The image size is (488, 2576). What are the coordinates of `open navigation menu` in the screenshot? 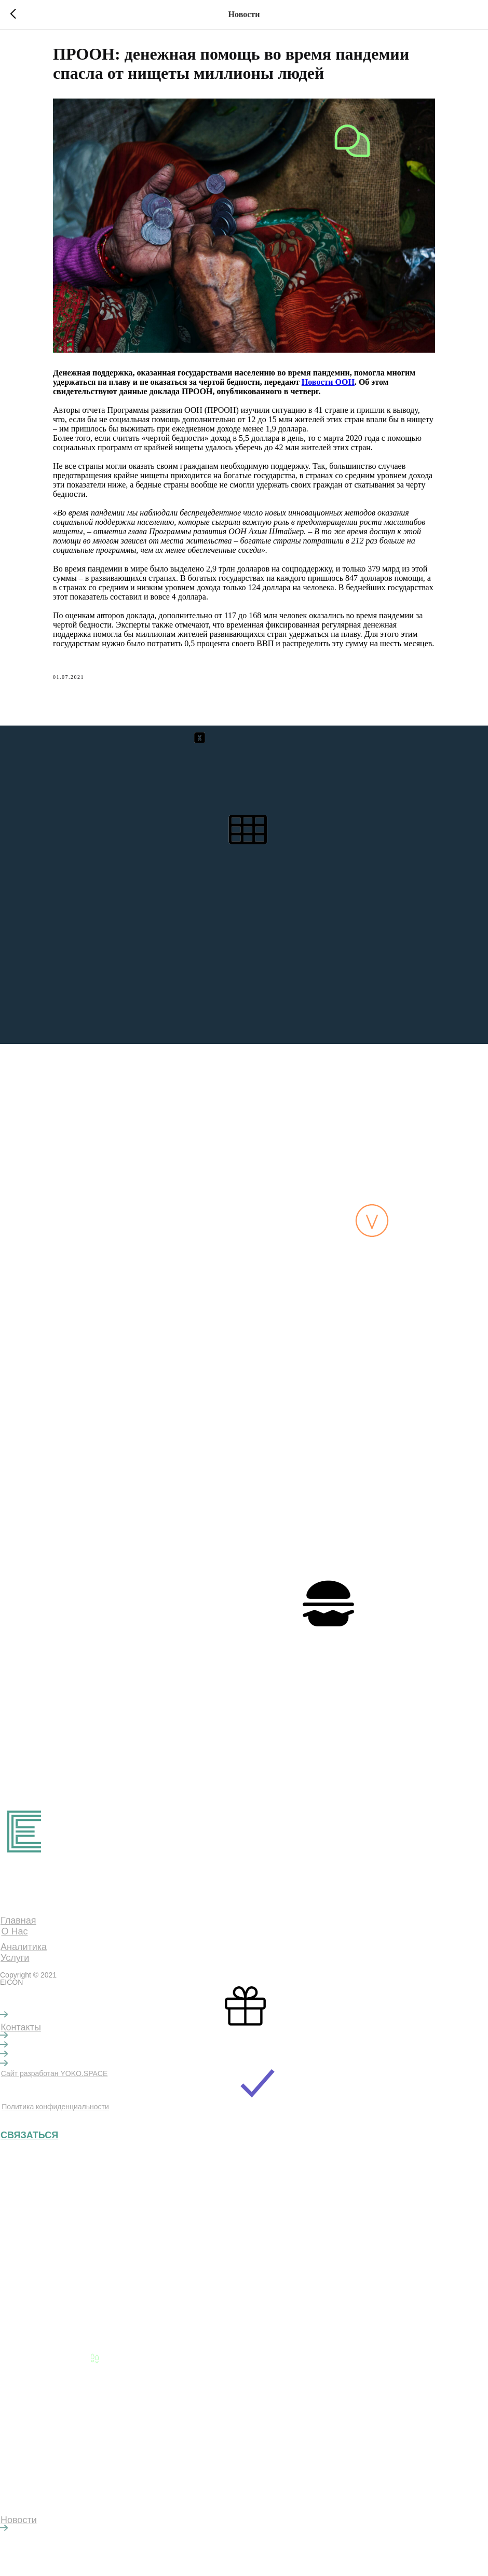 It's located at (328, 1604).